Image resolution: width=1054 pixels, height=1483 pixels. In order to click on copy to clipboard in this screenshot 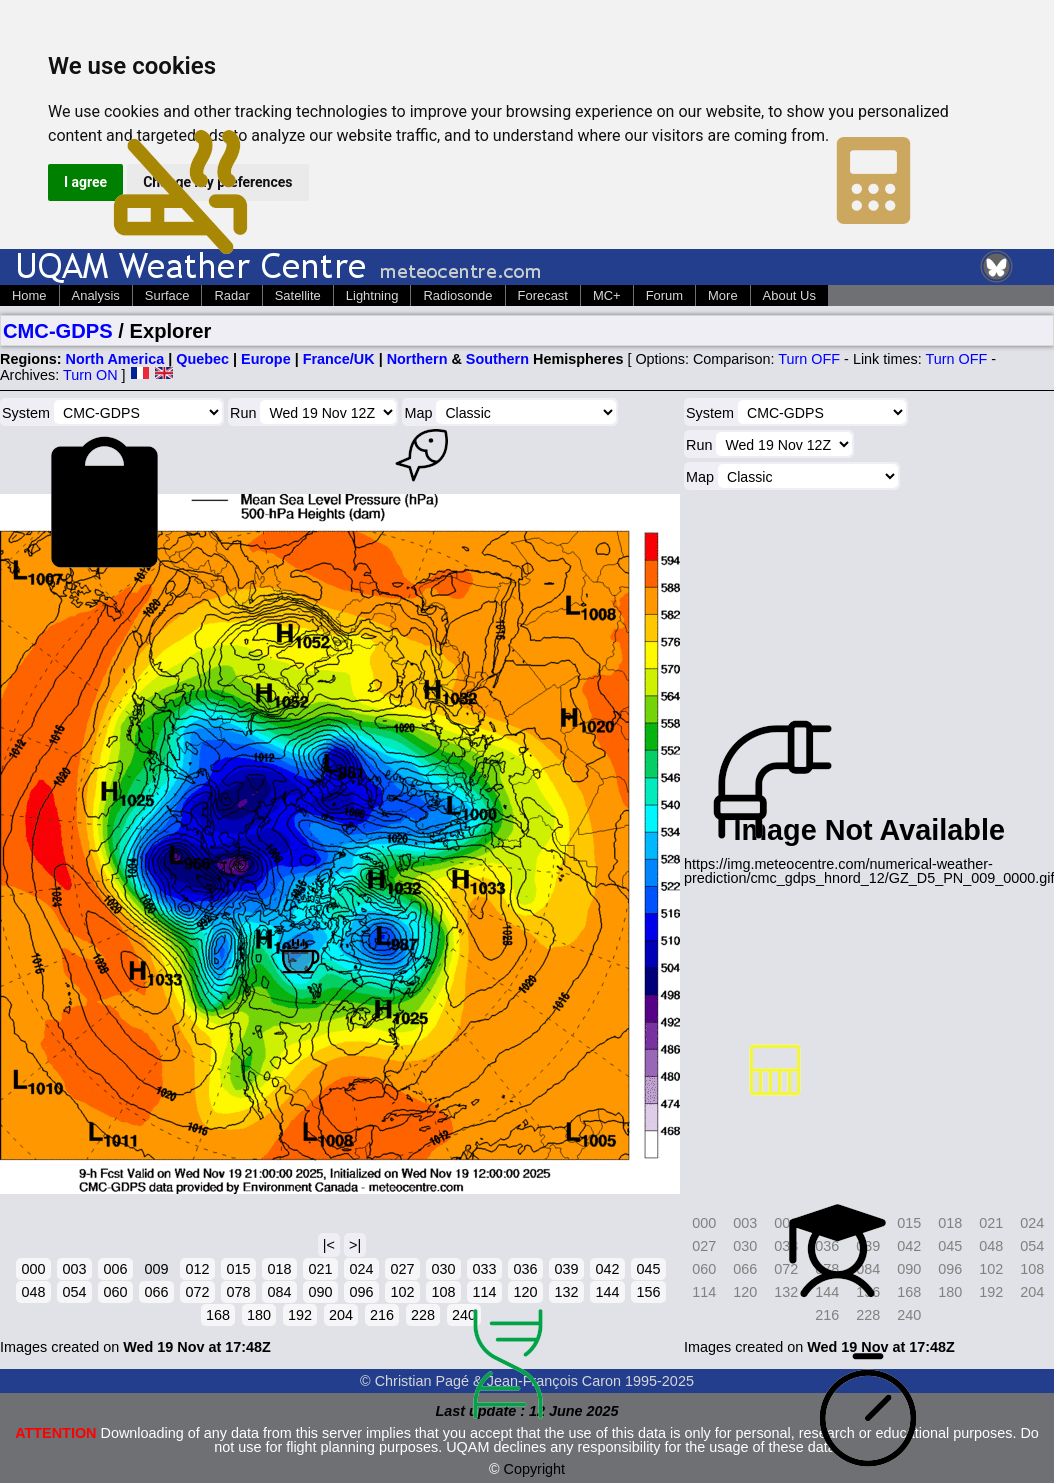, I will do `click(104, 504)`.